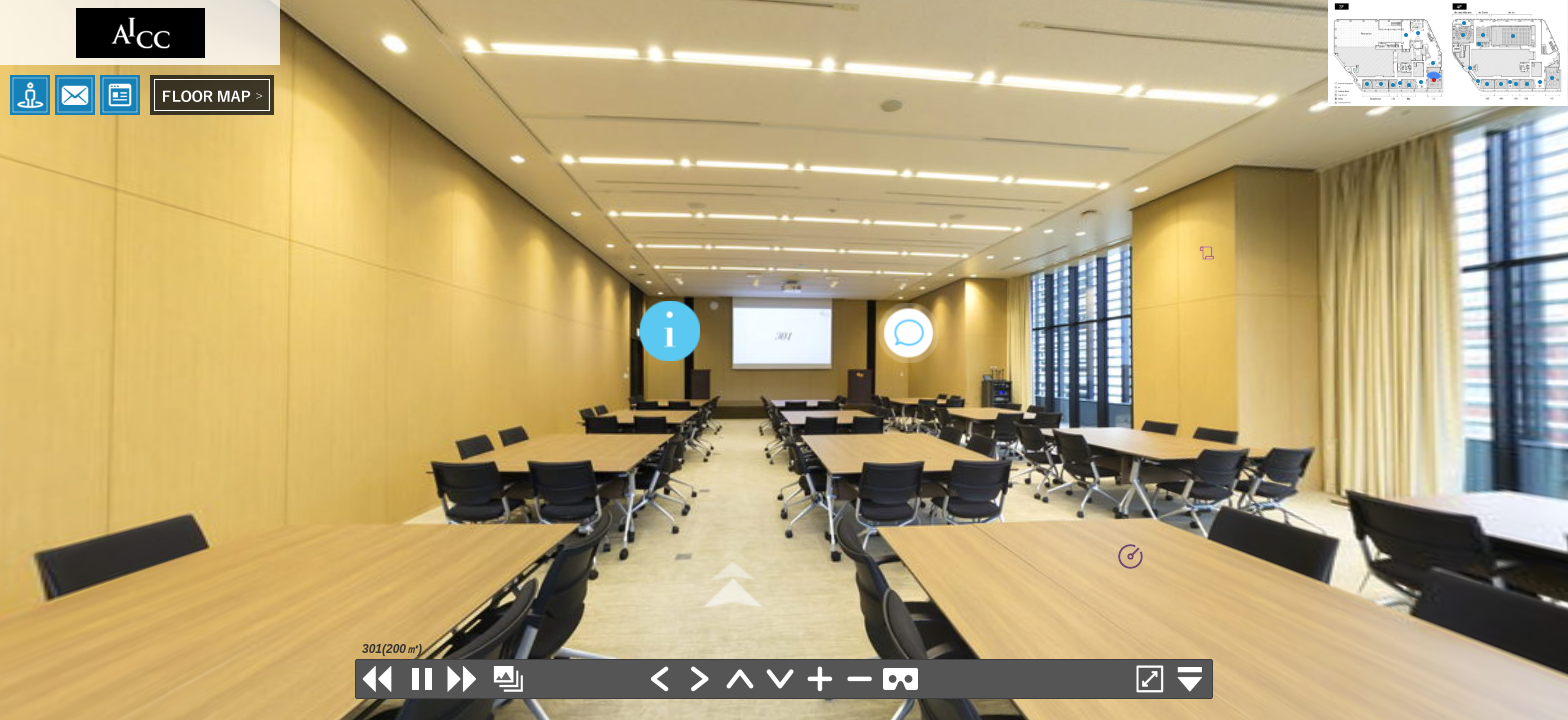  What do you see at coordinates (1207, 253) in the screenshot?
I see `view document or manuscript` at bounding box center [1207, 253].